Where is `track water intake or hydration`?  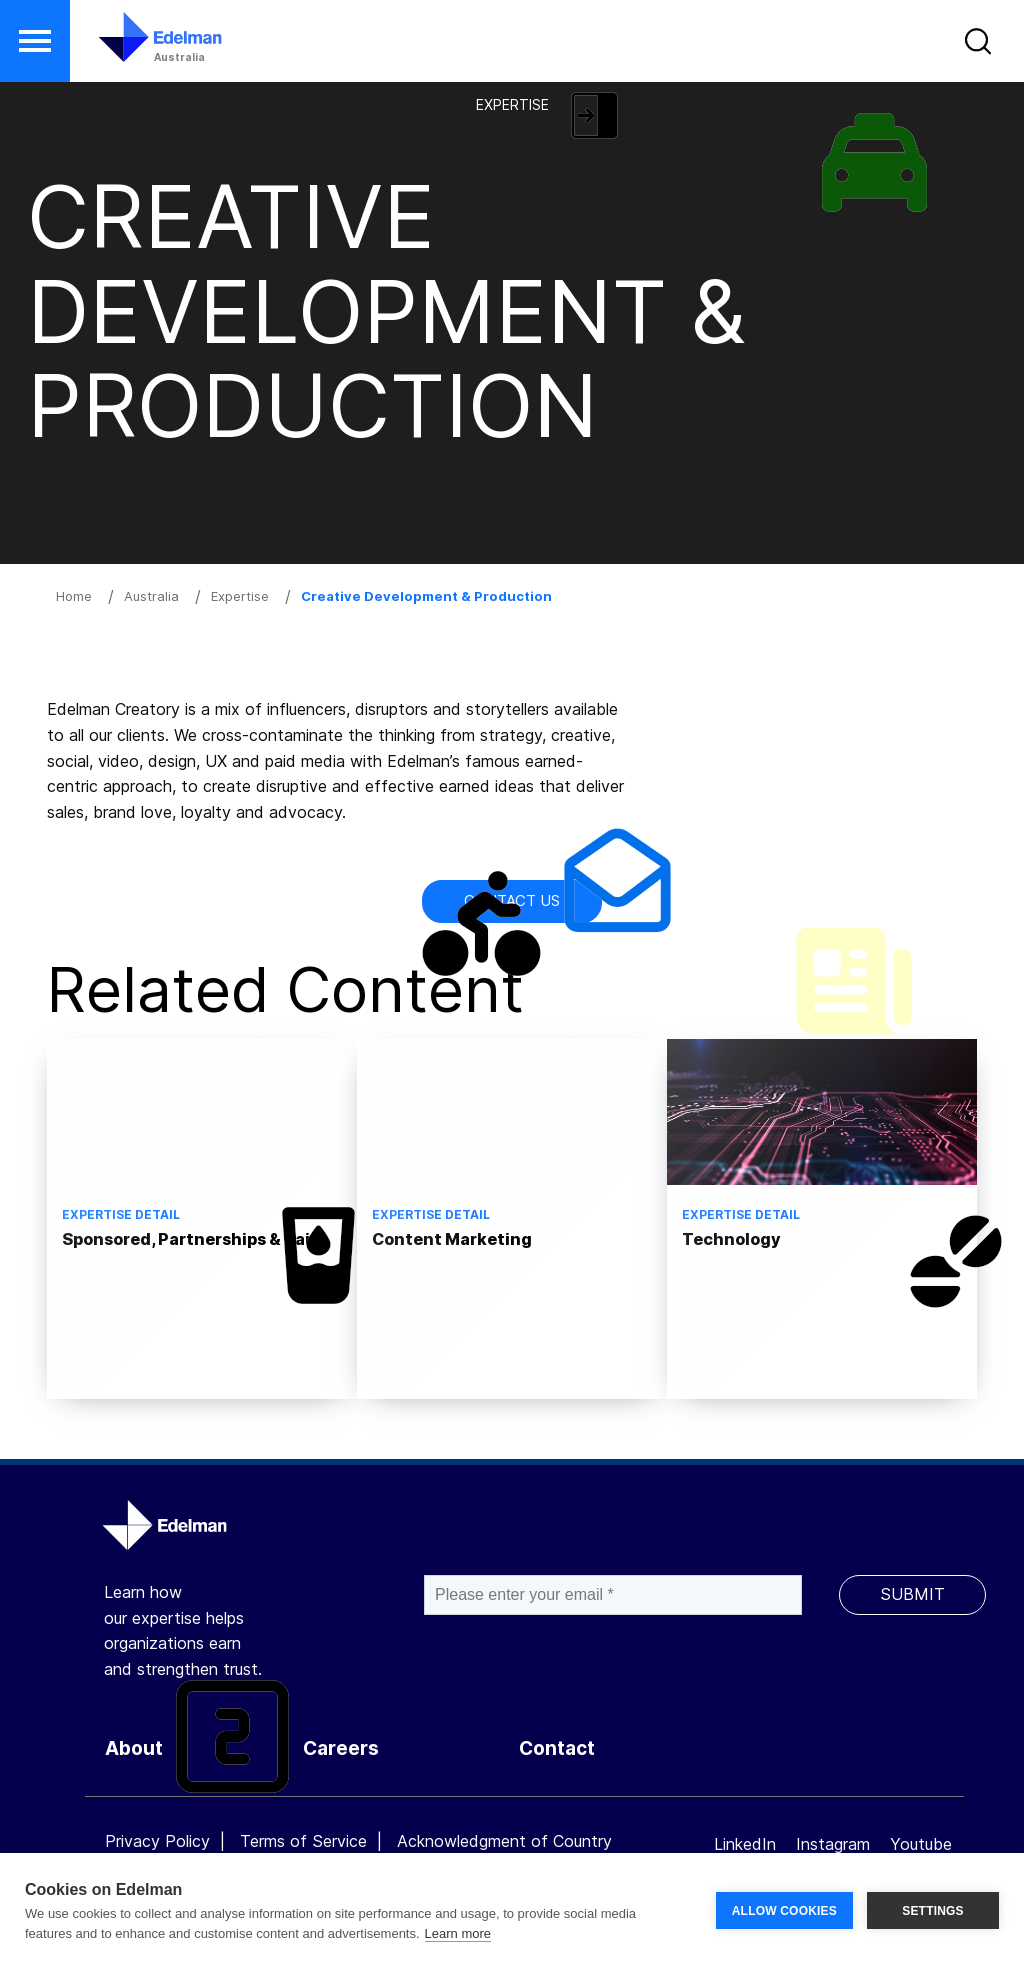
track water intake or hydration is located at coordinates (318, 1255).